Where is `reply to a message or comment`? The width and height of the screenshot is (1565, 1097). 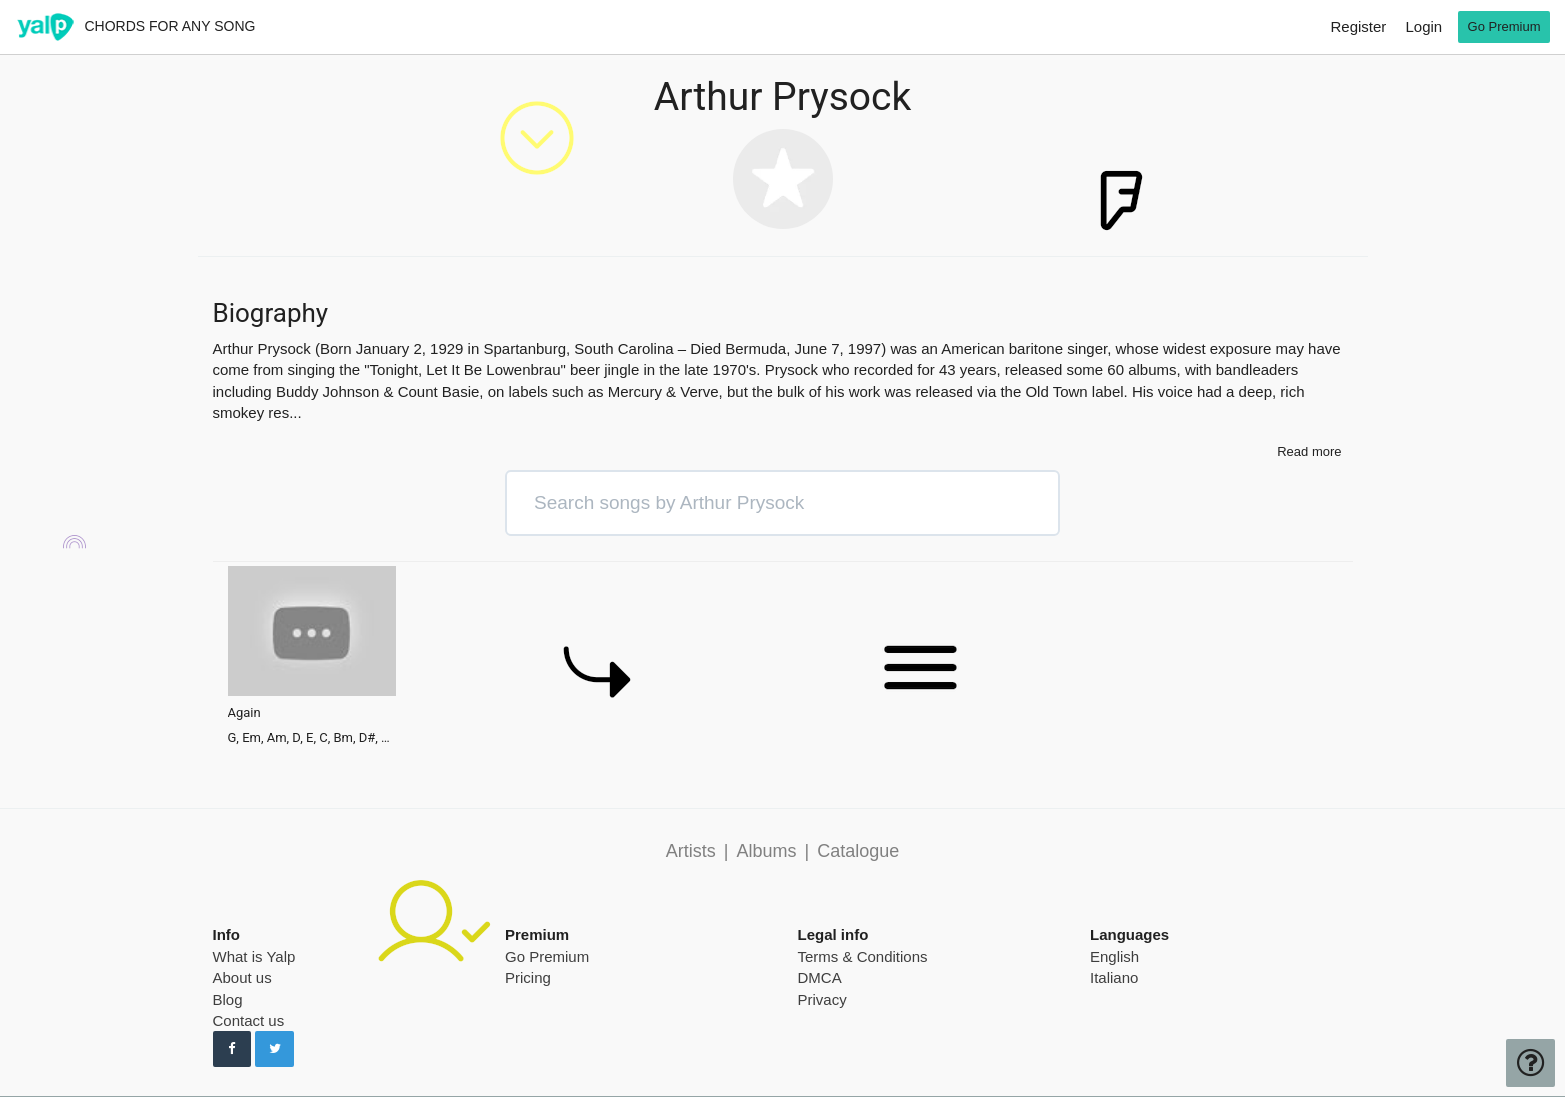 reply to a message or comment is located at coordinates (597, 672).